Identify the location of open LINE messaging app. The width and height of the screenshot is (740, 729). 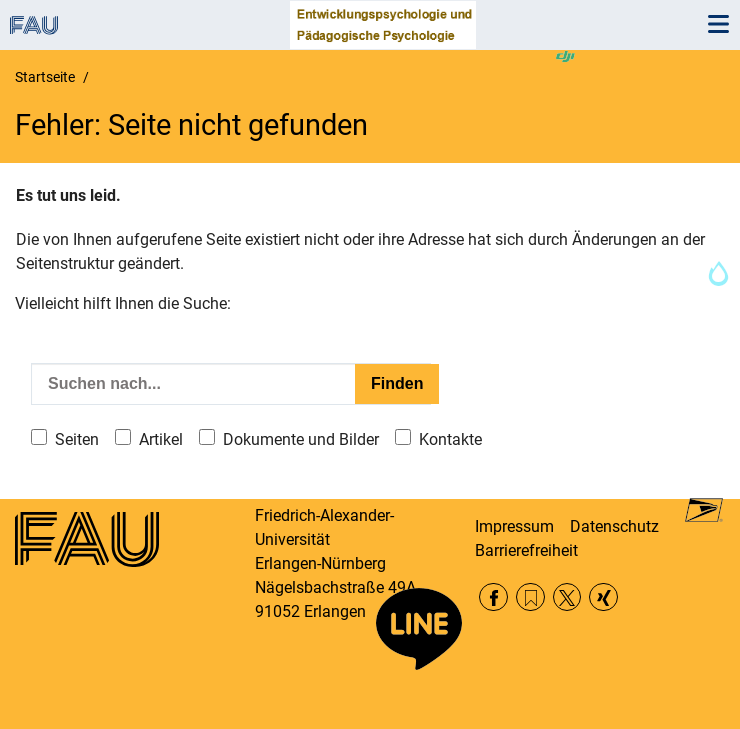
(419, 629).